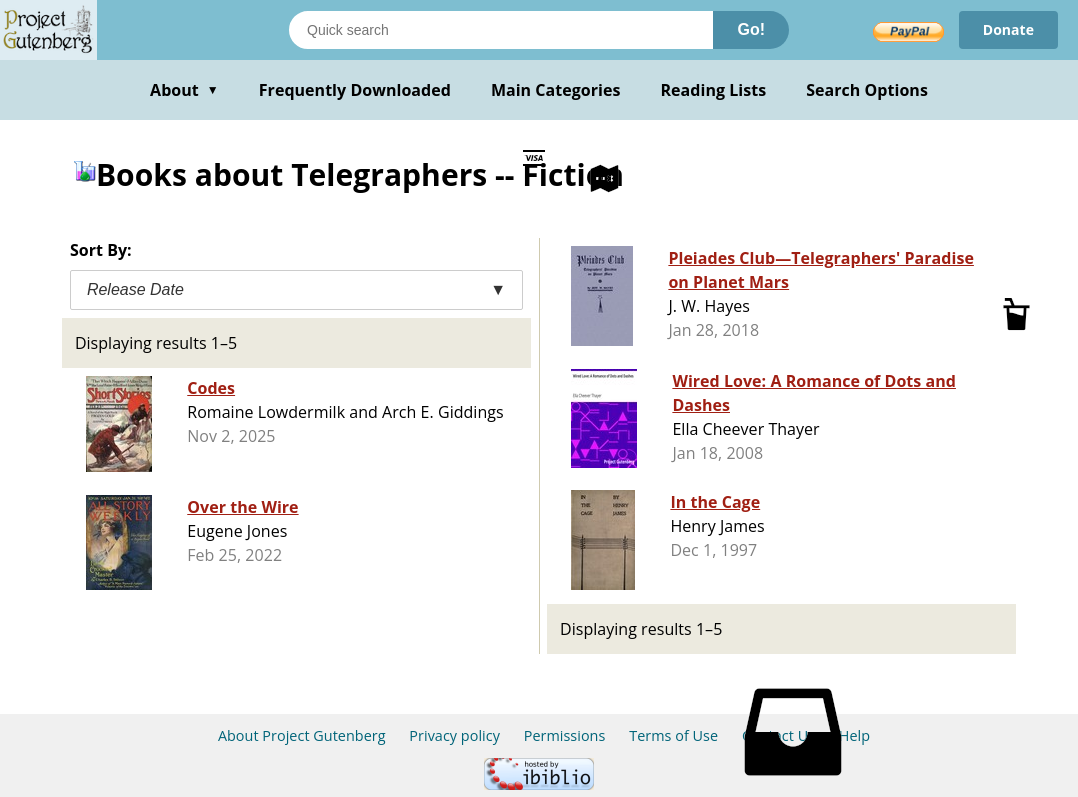 The image size is (1078, 797). Describe the element at coordinates (1016, 315) in the screenshot. I see `view food and drink options` at that location.